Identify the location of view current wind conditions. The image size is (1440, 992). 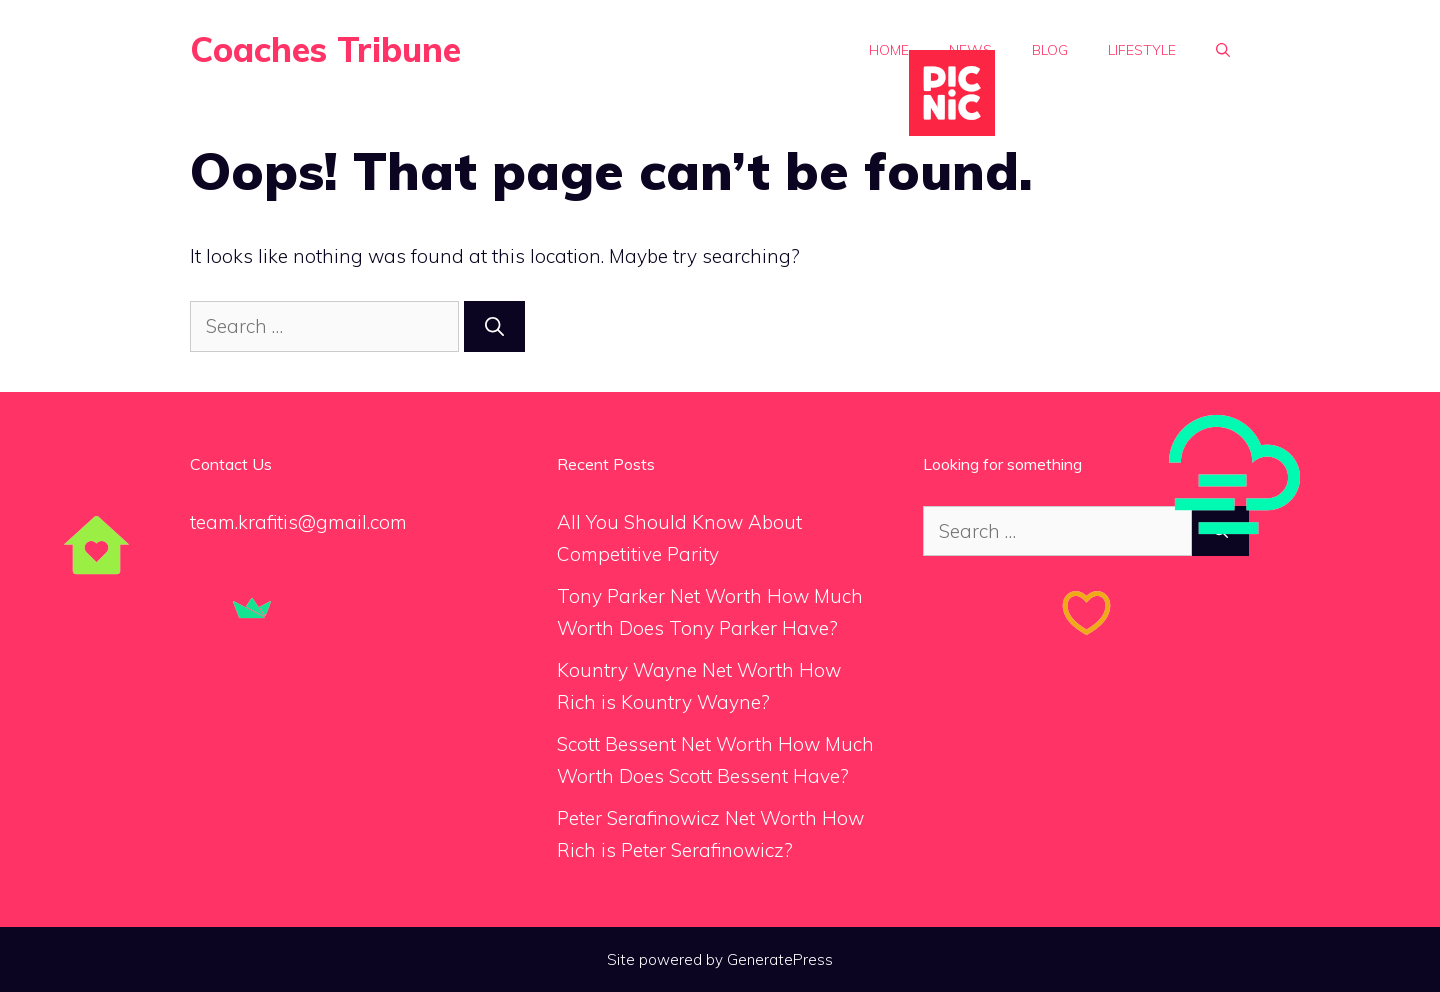
(1234, 474).